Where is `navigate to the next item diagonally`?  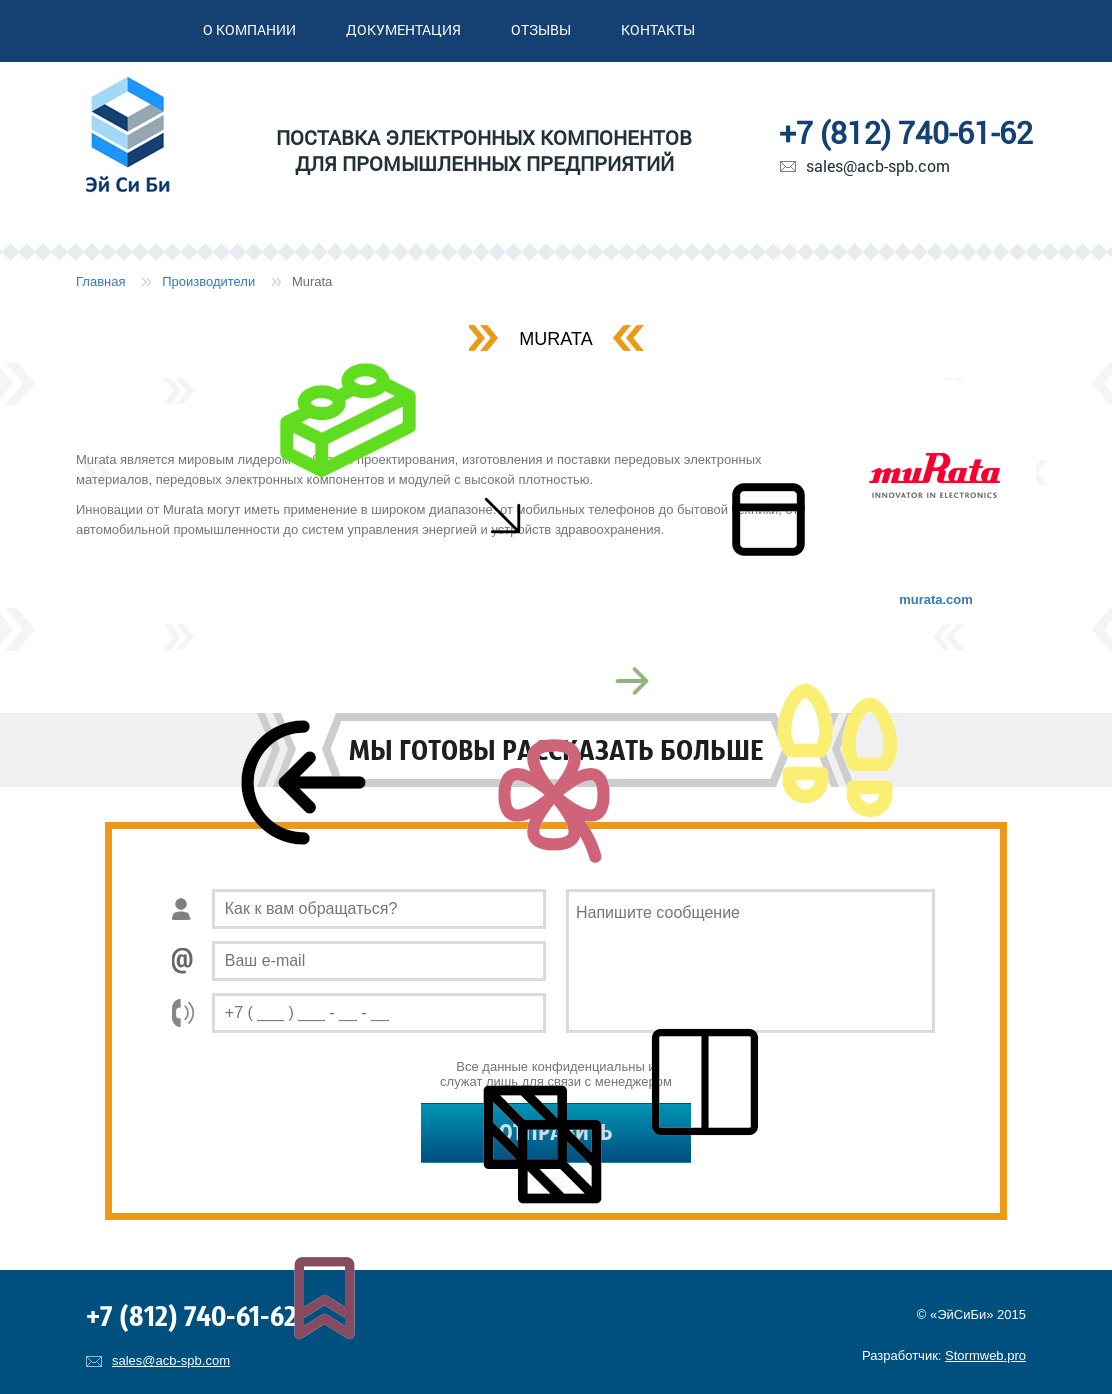 navigate to the next item diagonally is located at coordinates (502, 515).